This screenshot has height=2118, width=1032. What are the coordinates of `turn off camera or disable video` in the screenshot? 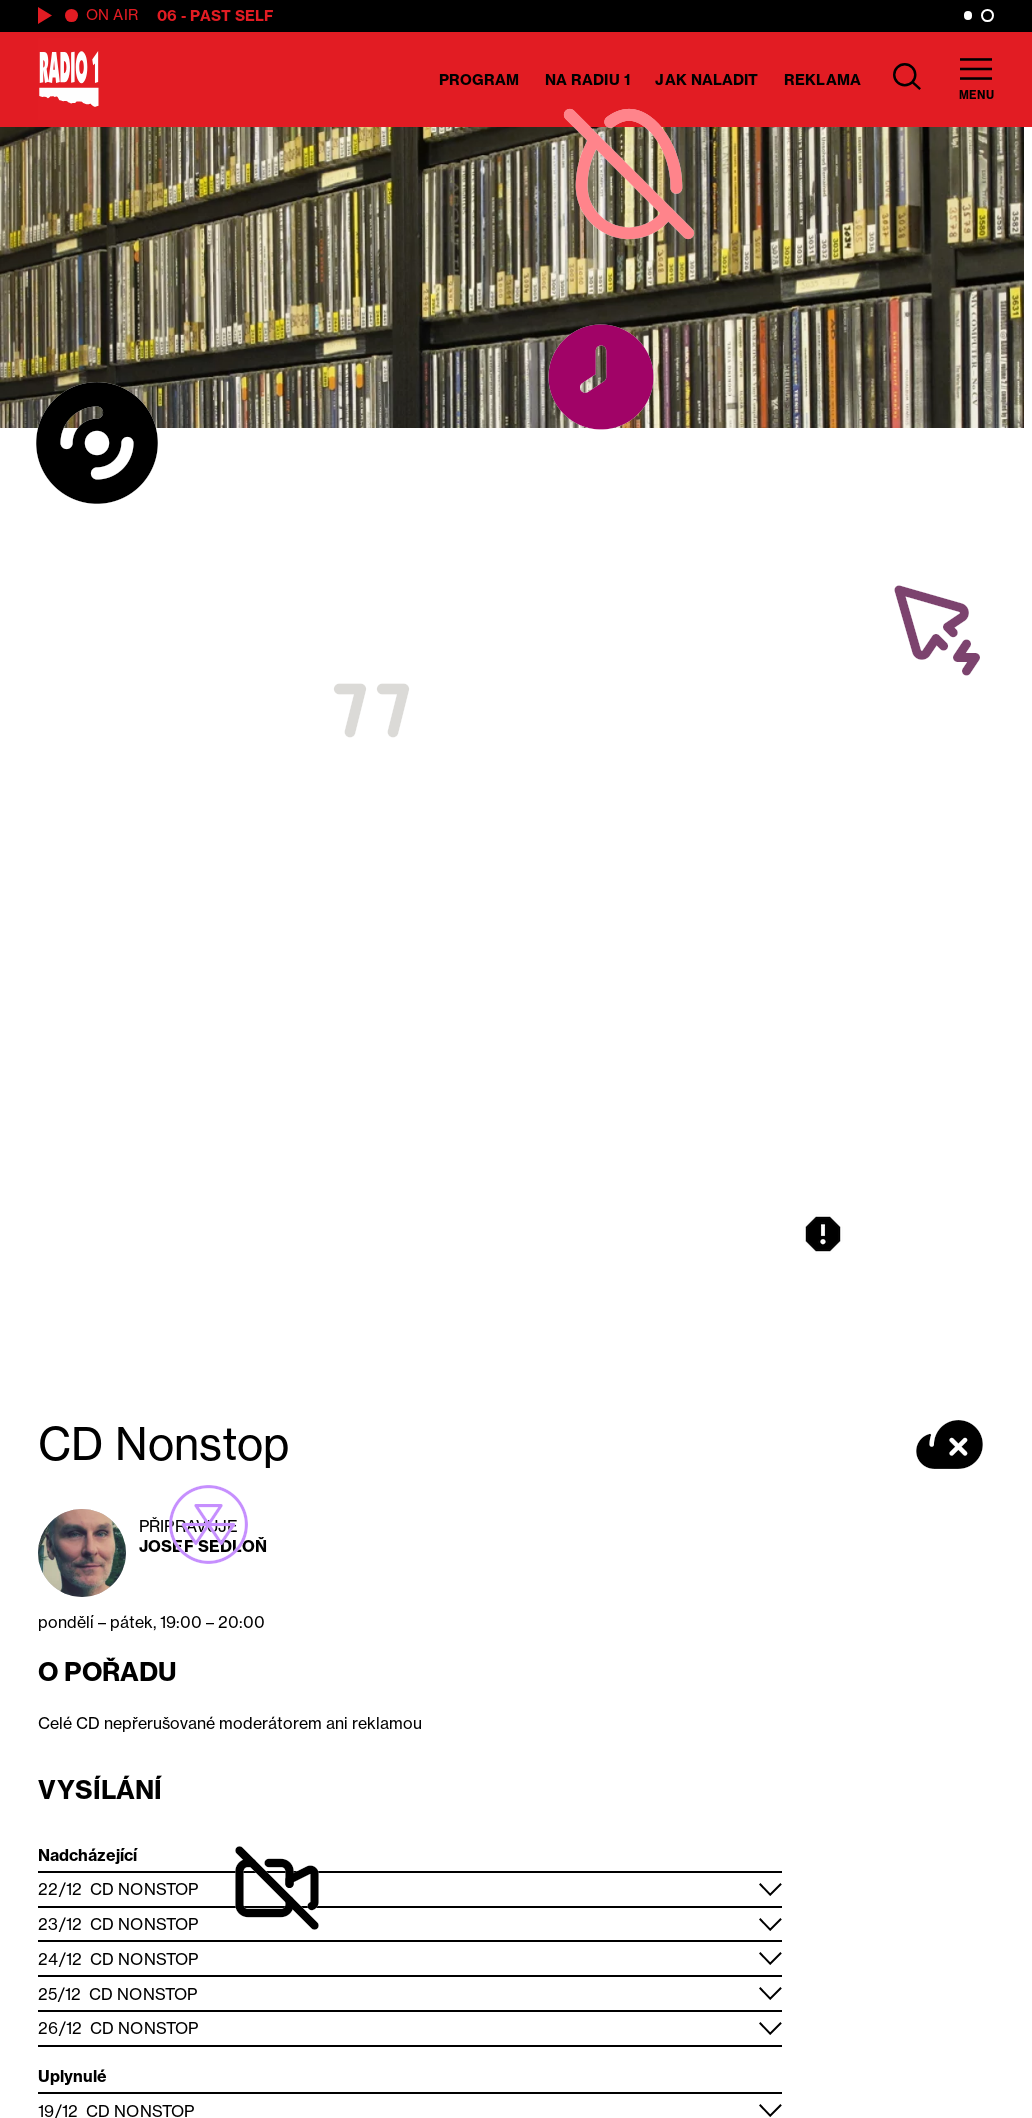 It's located at (277, 1888).